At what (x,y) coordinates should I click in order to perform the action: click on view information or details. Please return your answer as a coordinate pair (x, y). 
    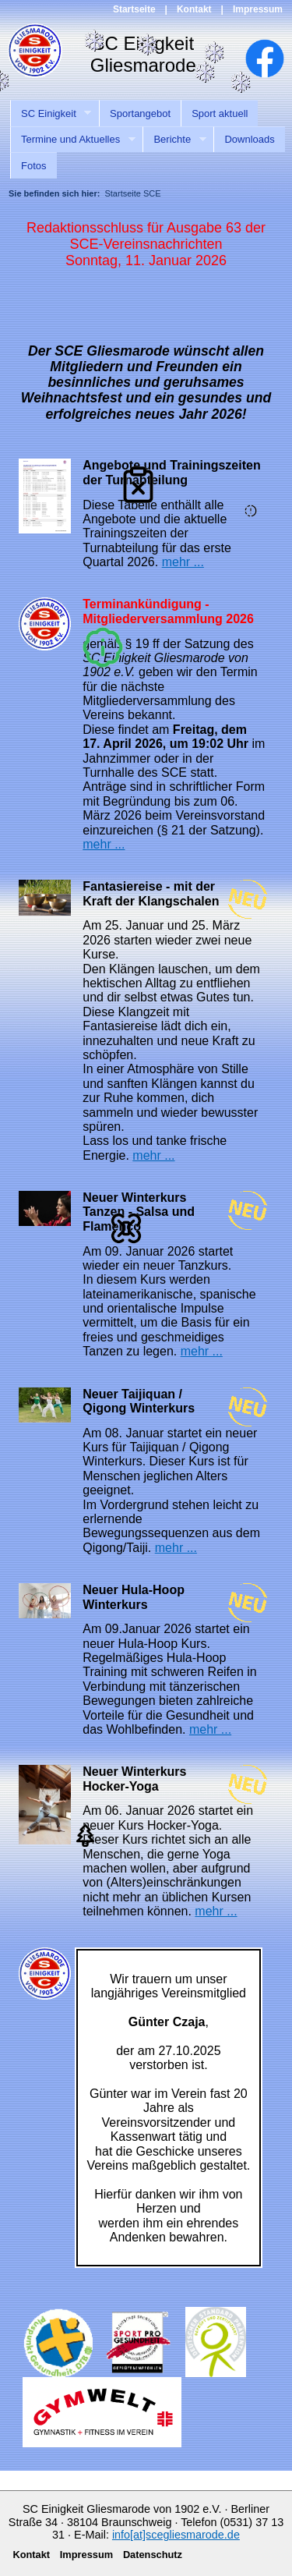
    Looking at the image, I should click on (103, 647).